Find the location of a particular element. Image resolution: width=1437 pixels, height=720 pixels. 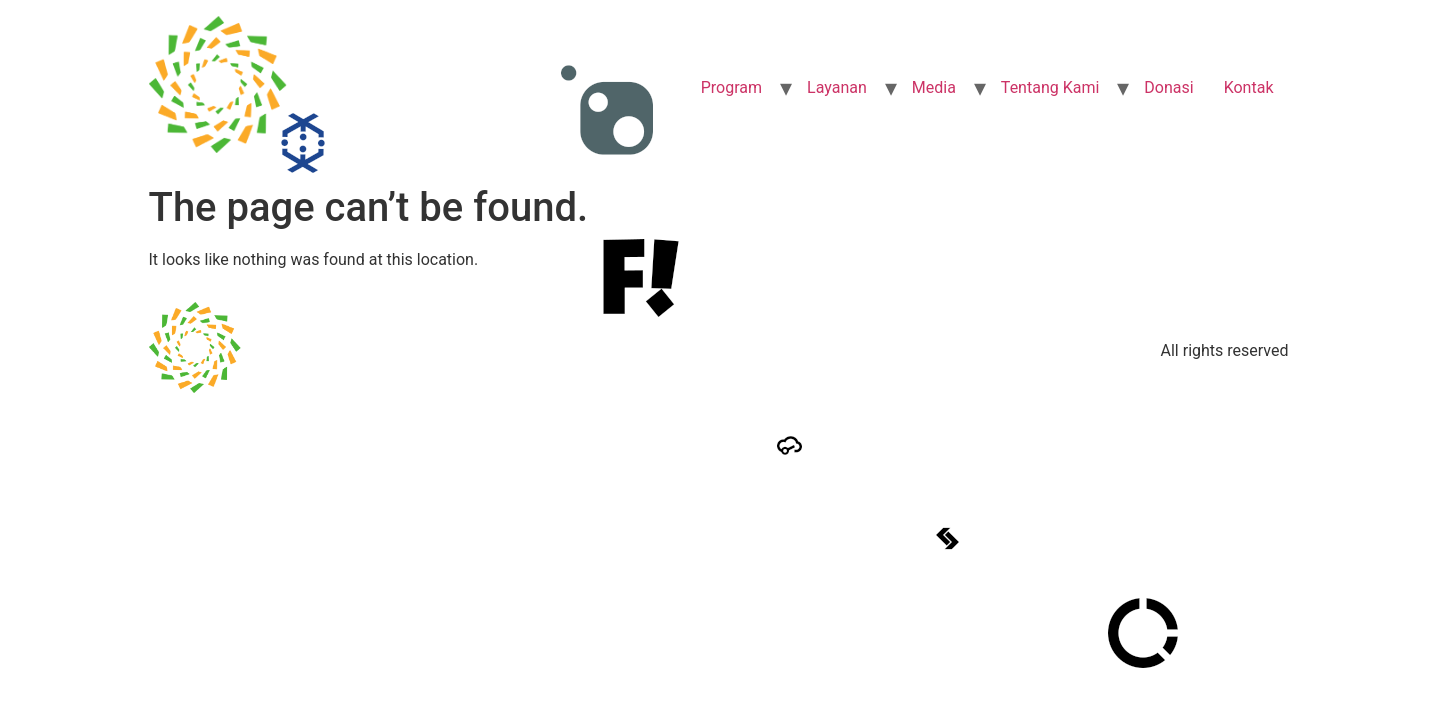

nuget package manager logo is located at coordinates (607, 110).